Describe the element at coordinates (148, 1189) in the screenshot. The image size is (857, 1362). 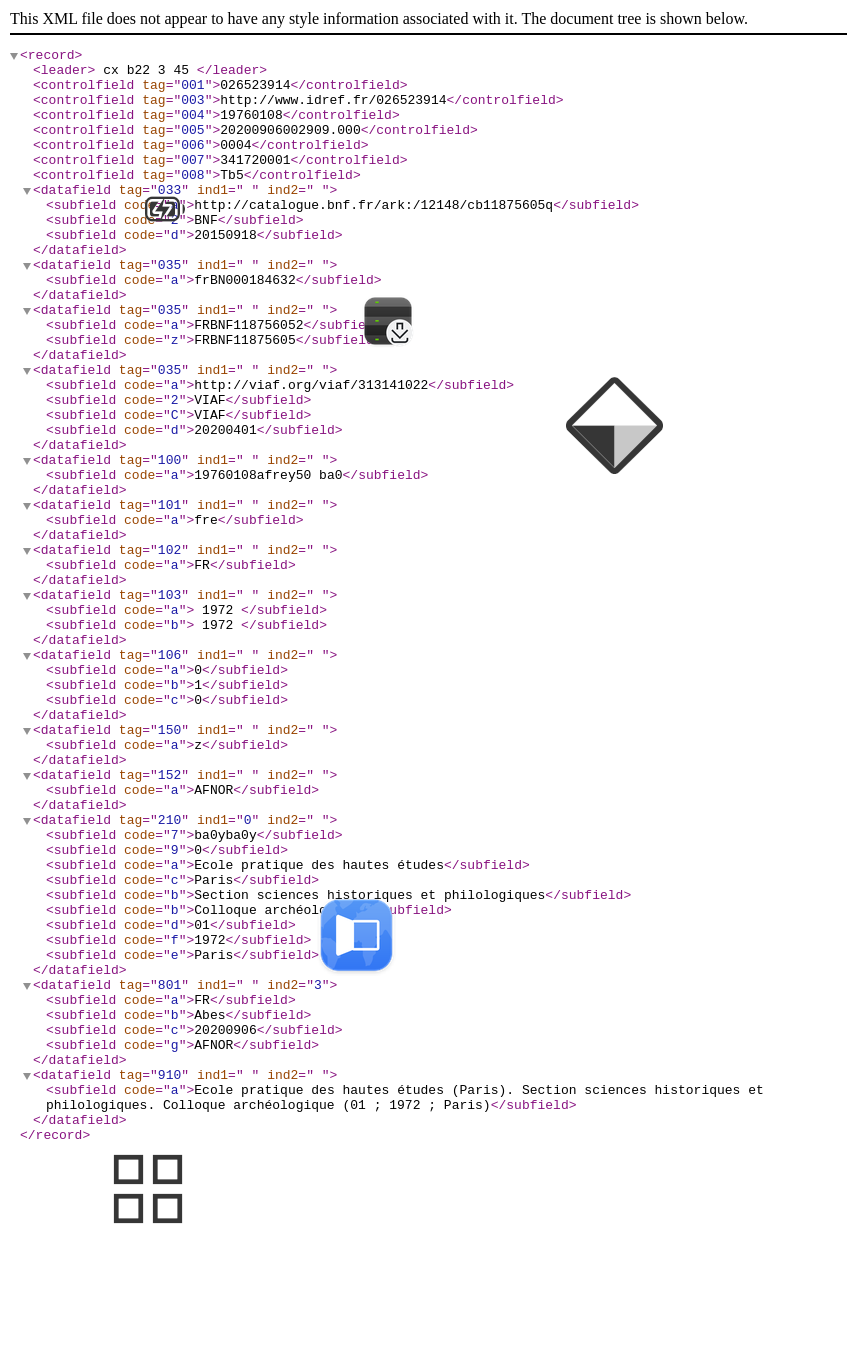
I see `access msn account settings` at that location.